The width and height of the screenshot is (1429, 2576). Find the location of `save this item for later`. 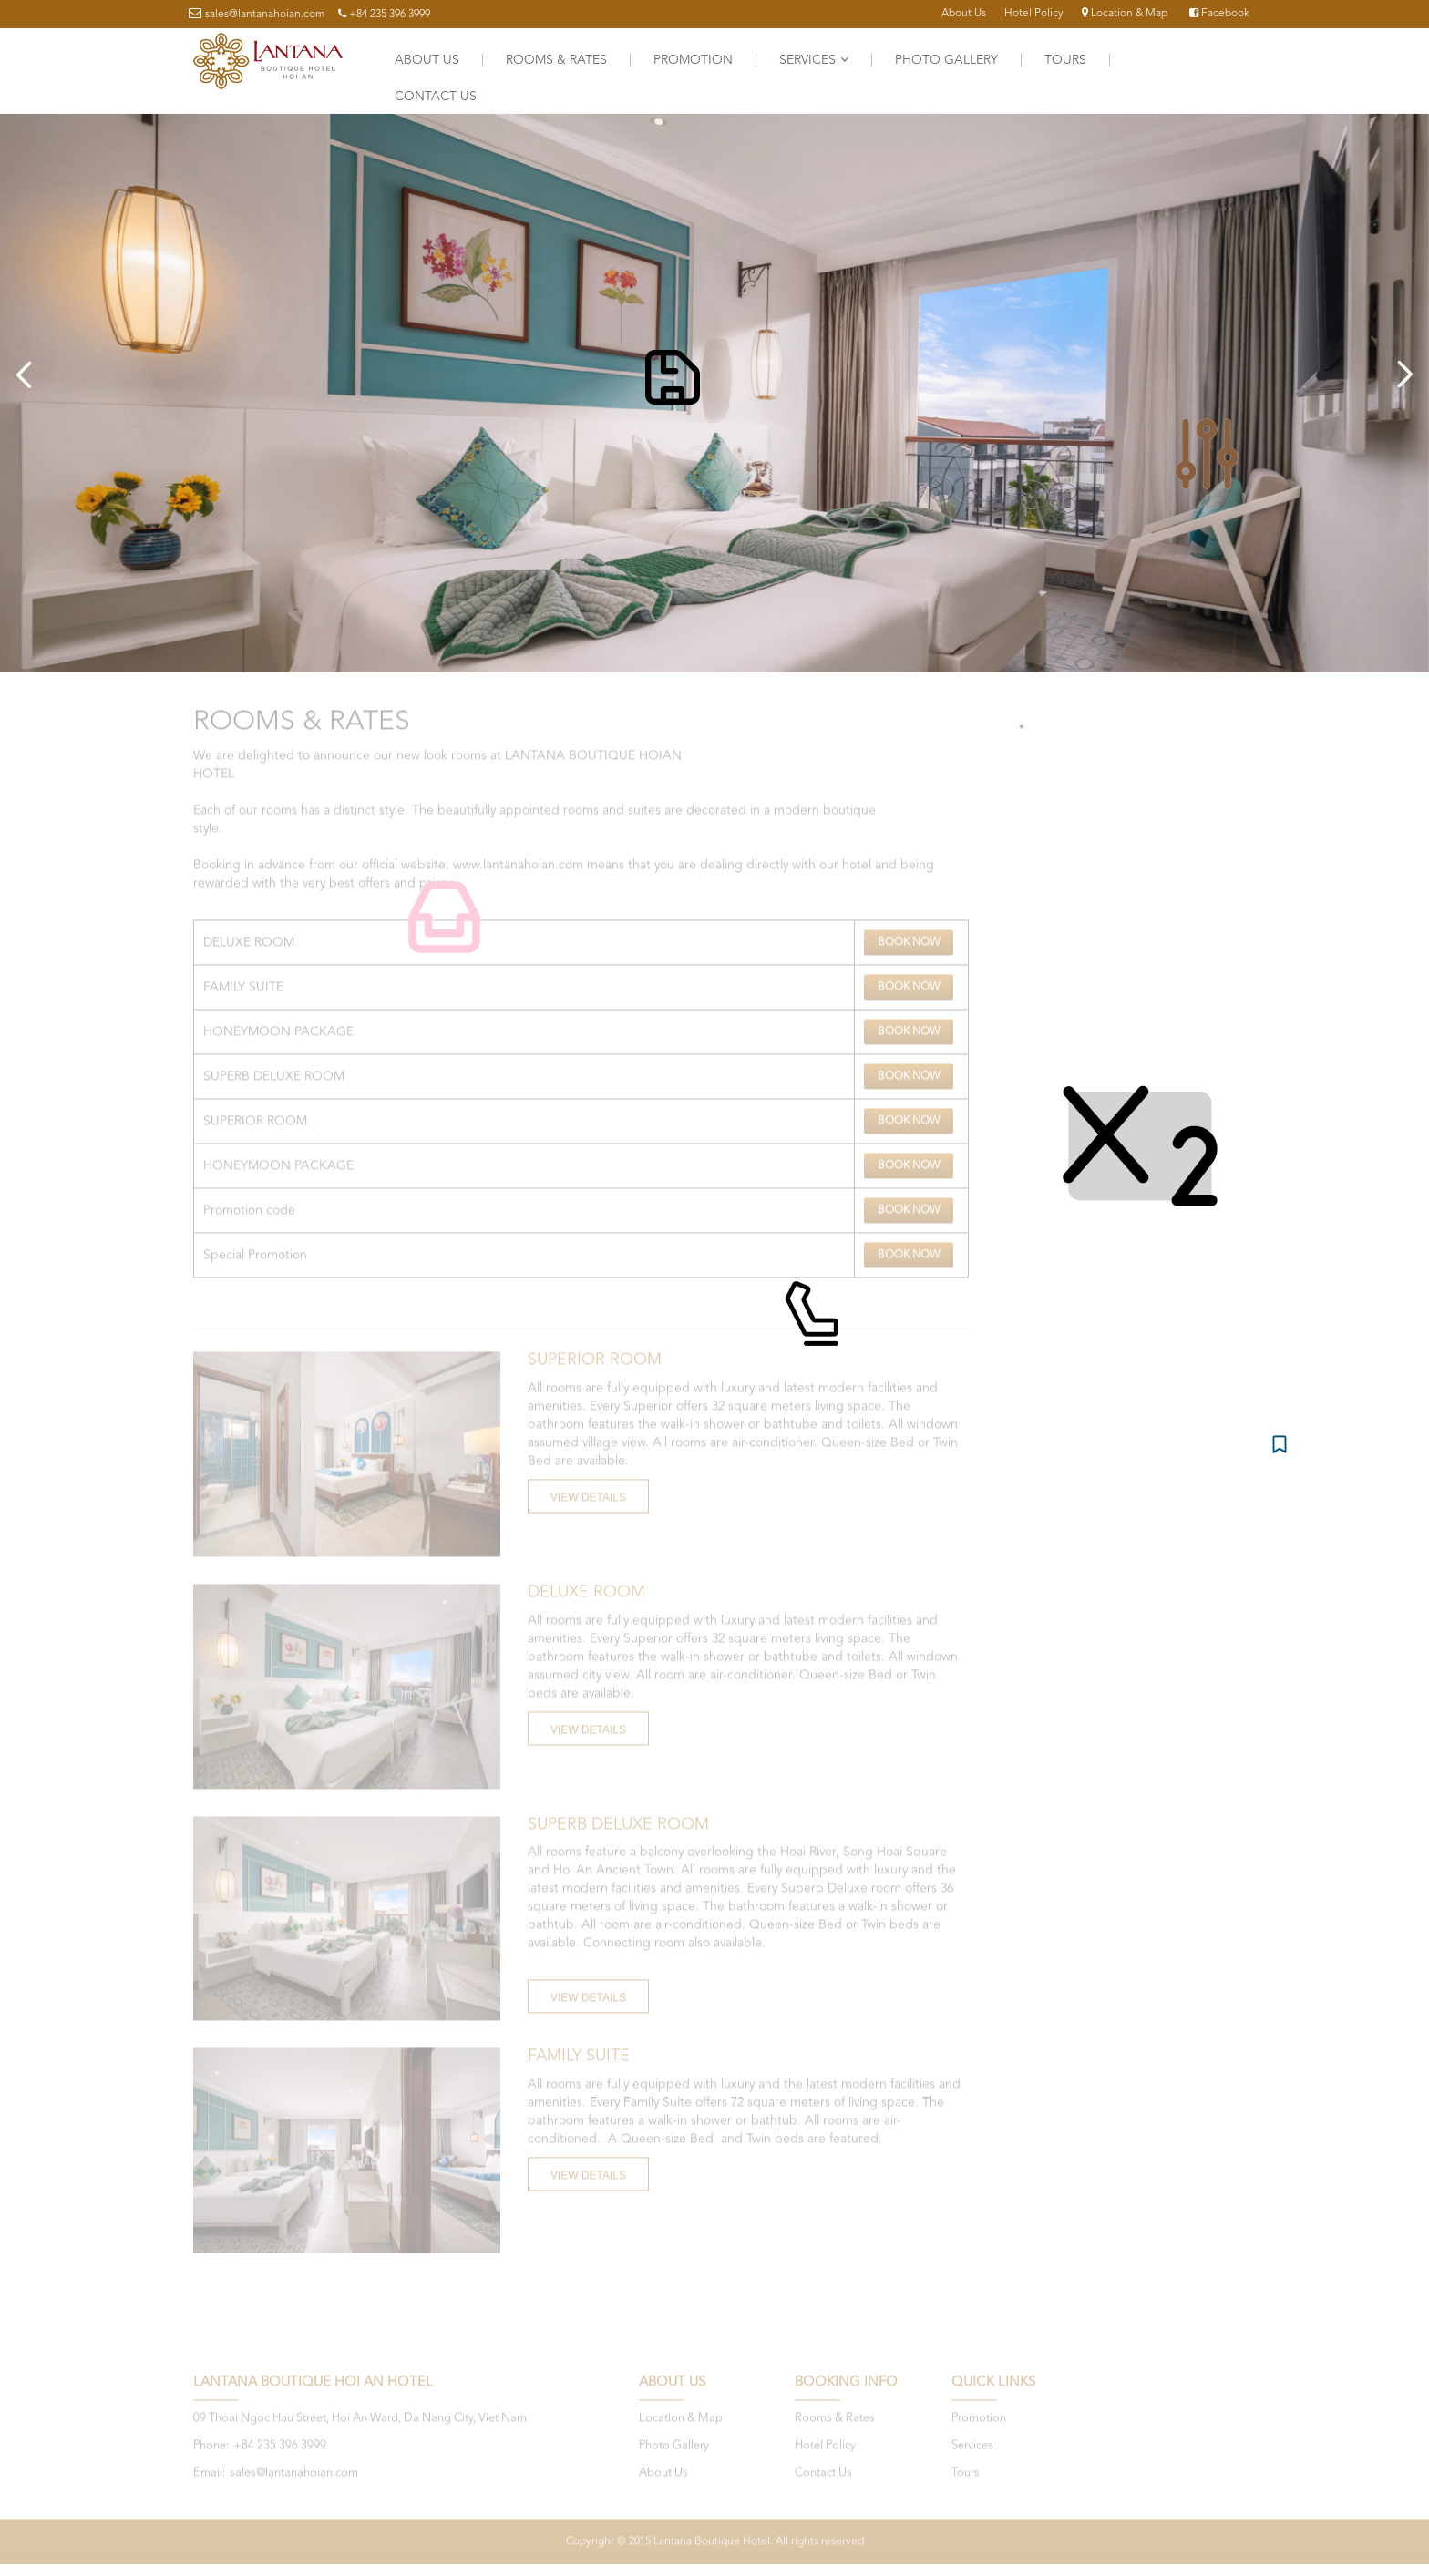

save this item for later is located at coordinates (1280, 1444).